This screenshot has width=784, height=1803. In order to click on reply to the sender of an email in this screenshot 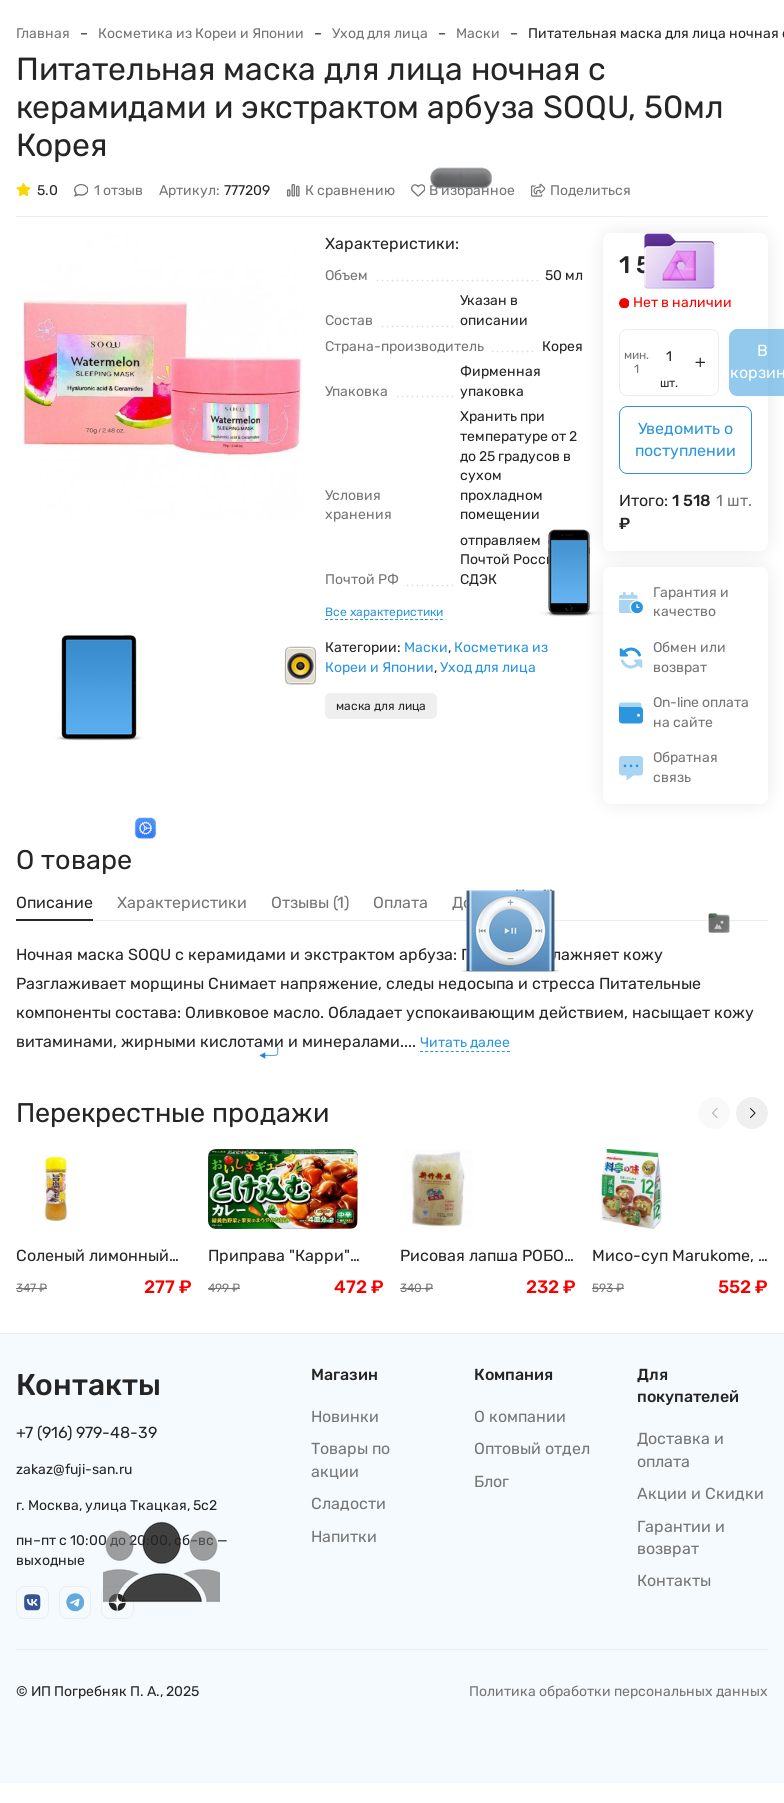, I will do `click(268, 1051)`.